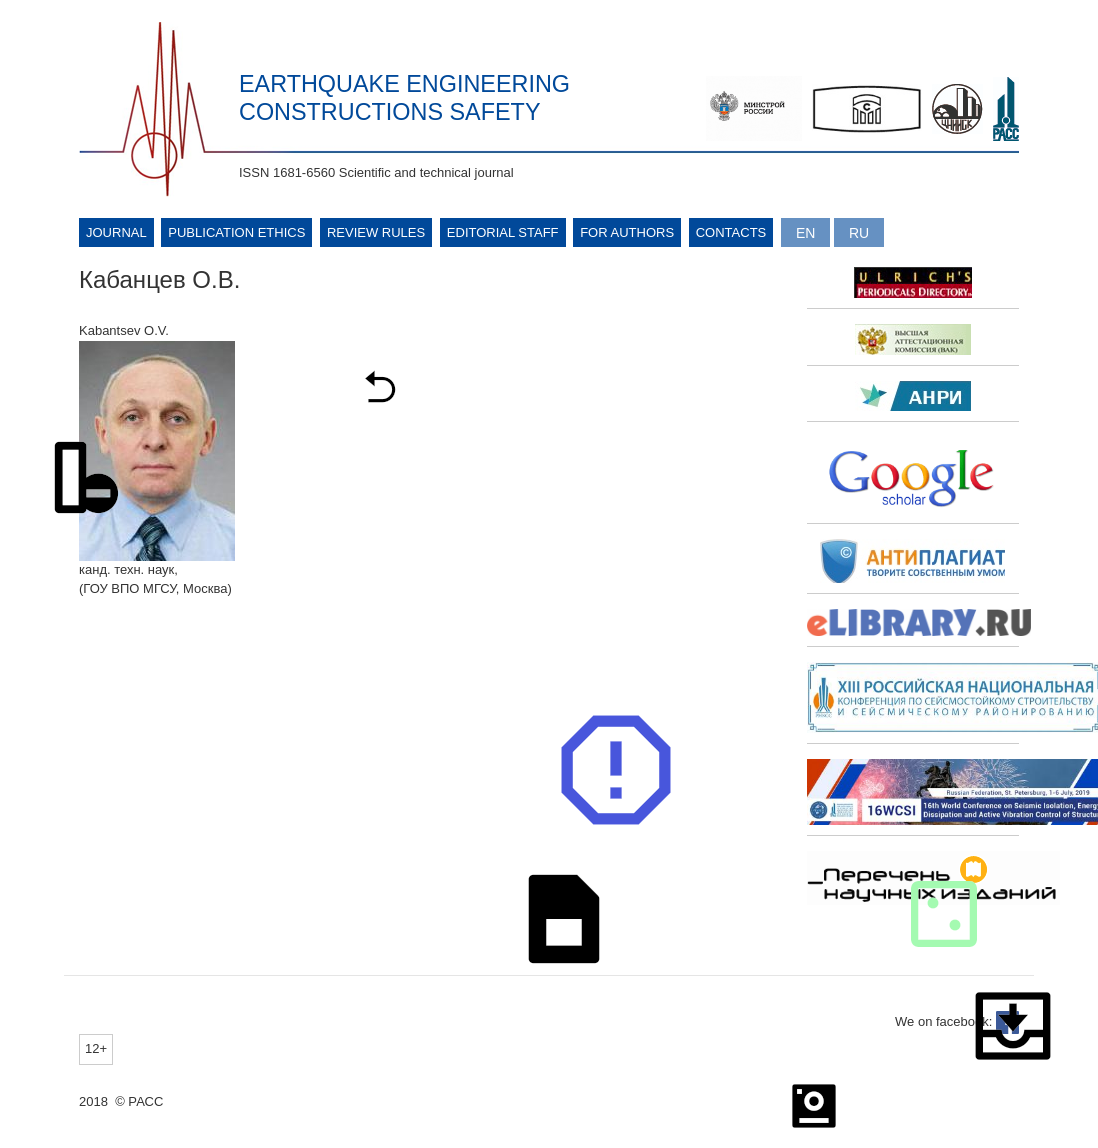  I want to click on indicates spam or junk content warning, so click(616, 770).